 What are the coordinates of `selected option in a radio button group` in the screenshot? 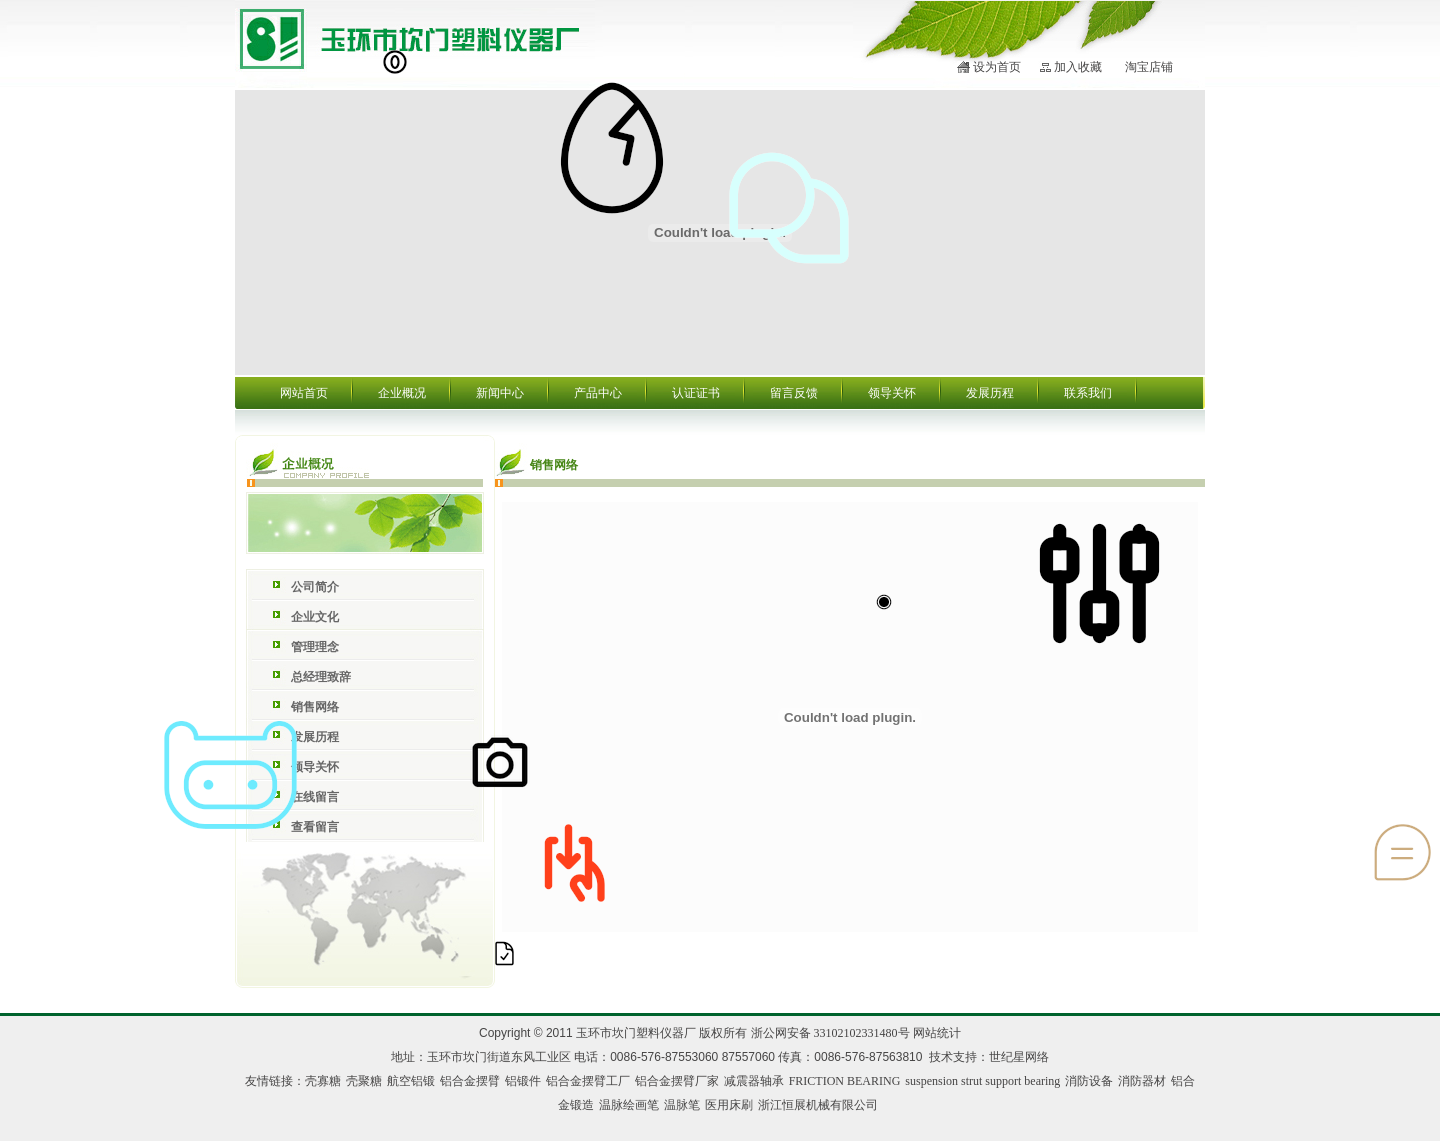 It's located at (884, 602).